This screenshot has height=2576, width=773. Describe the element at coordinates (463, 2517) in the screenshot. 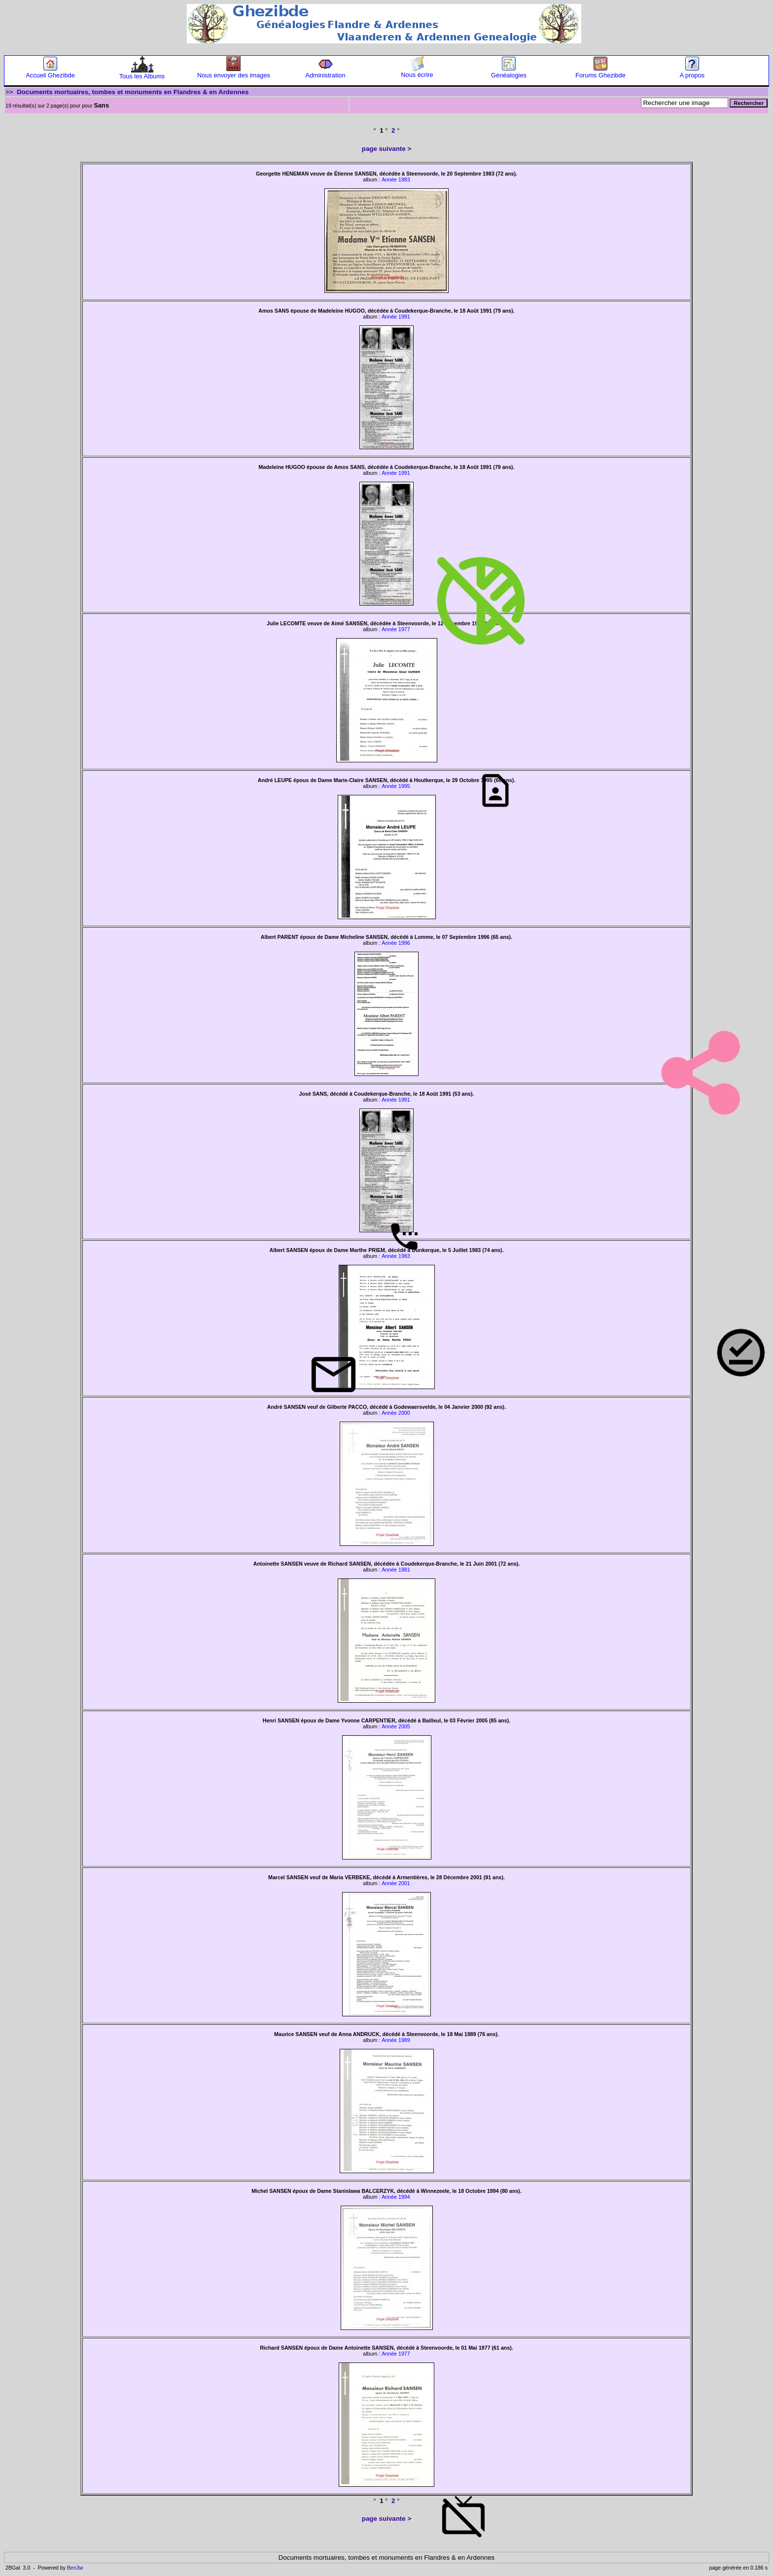

I see `tv or display is currently off or unavailable` at that location.